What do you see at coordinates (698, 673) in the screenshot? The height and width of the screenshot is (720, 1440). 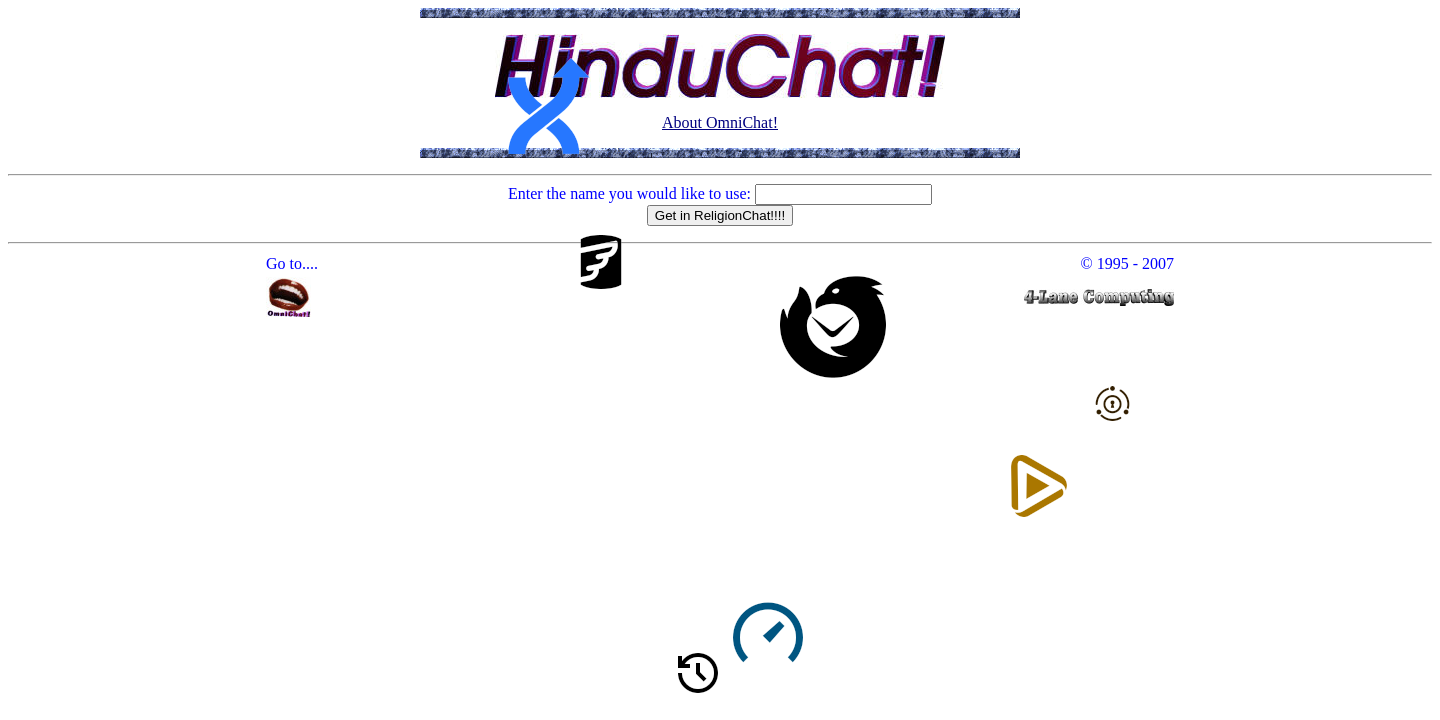 I see `view history or recent activity` at bounding box center [698, 673].